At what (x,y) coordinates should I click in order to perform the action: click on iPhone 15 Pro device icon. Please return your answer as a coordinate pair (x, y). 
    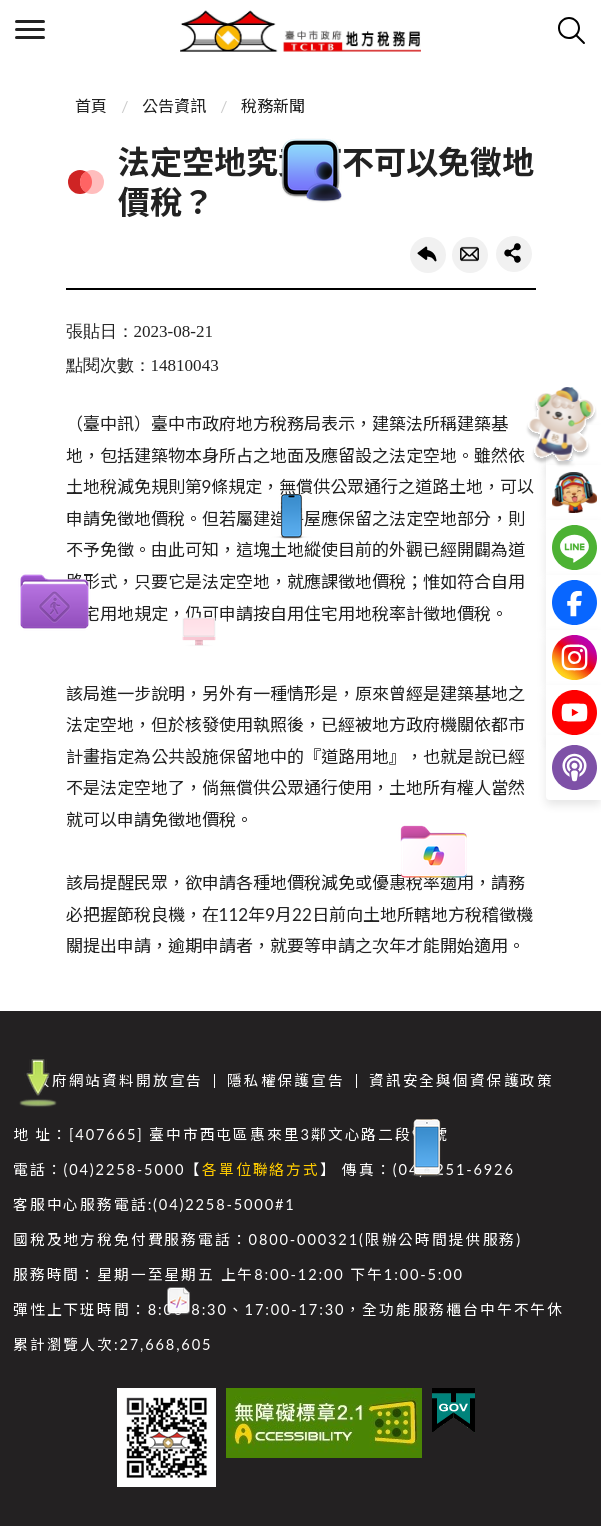
    Looking at the image, I should click on (291, 516).